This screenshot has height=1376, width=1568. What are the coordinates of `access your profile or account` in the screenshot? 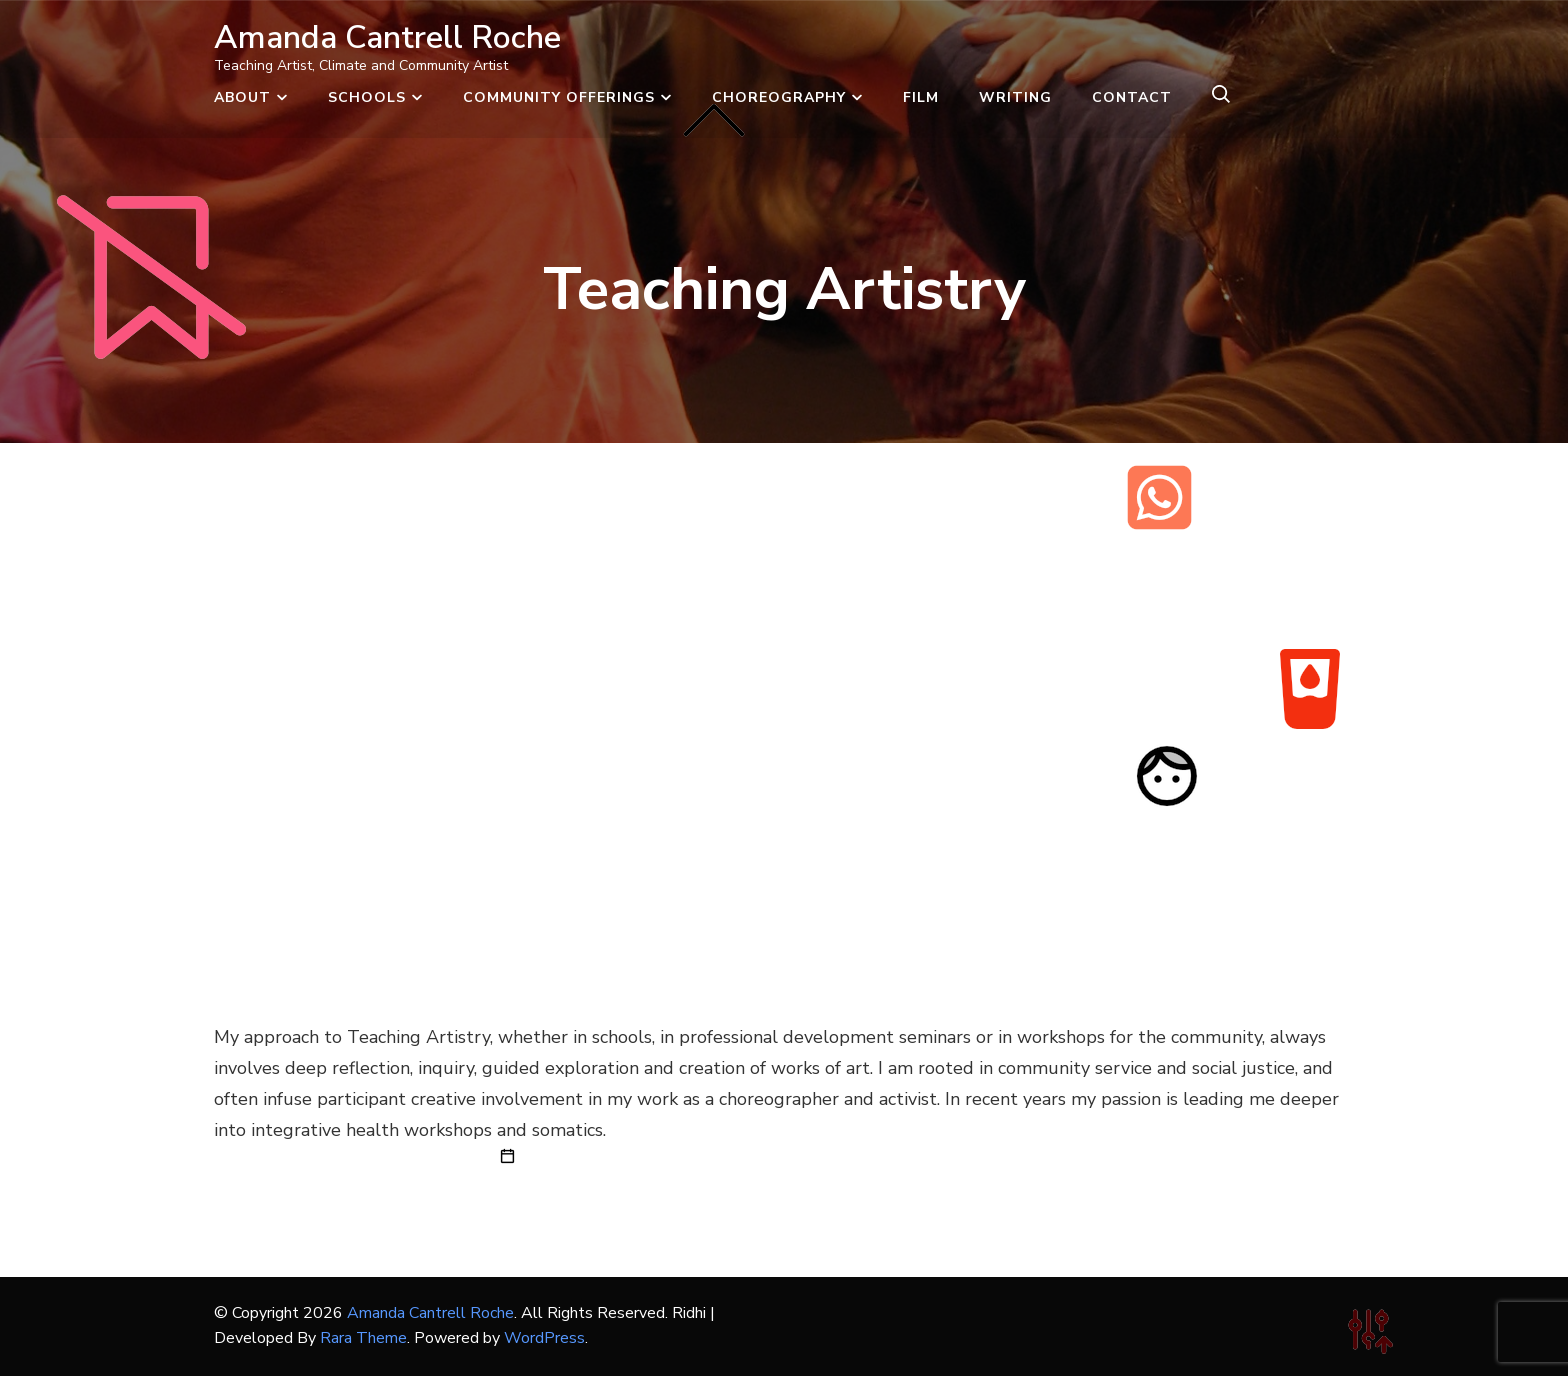 It's located at (1167, 776).